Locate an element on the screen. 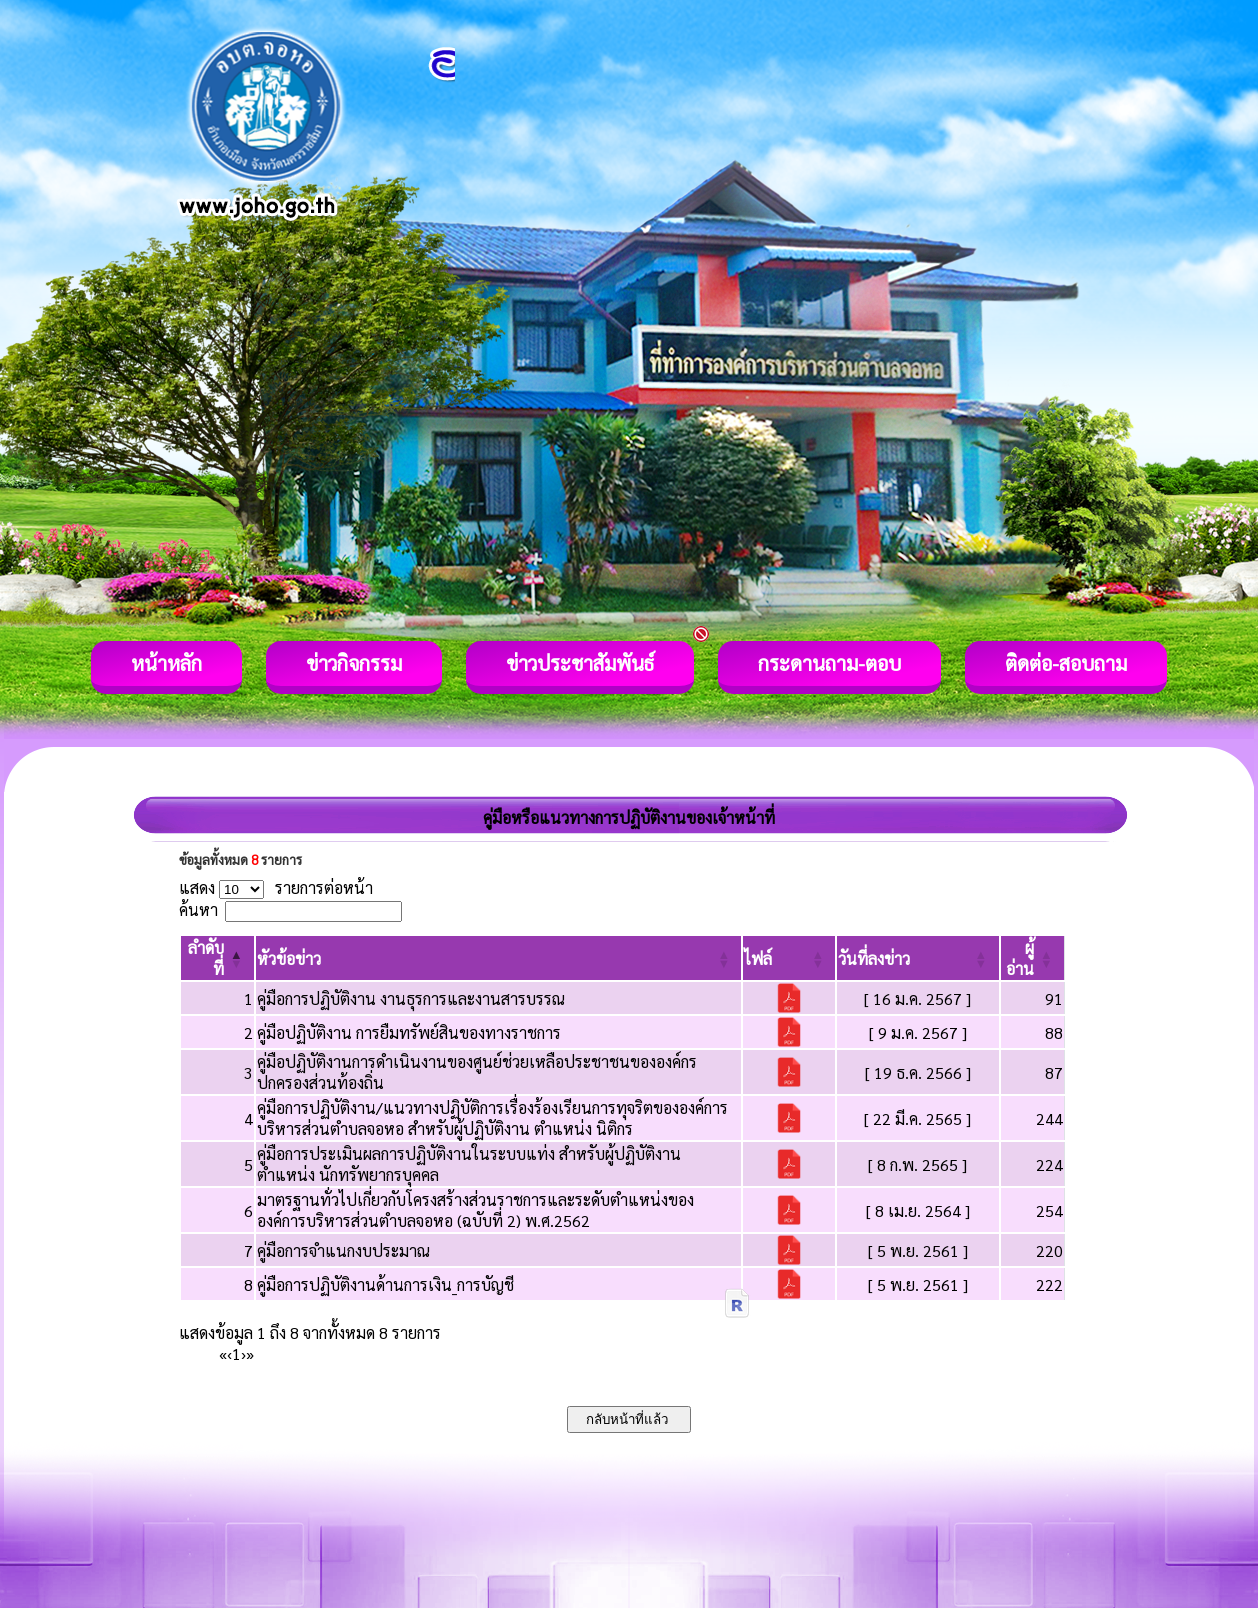  an R programming language source file is located at coordinates (737, 1303).